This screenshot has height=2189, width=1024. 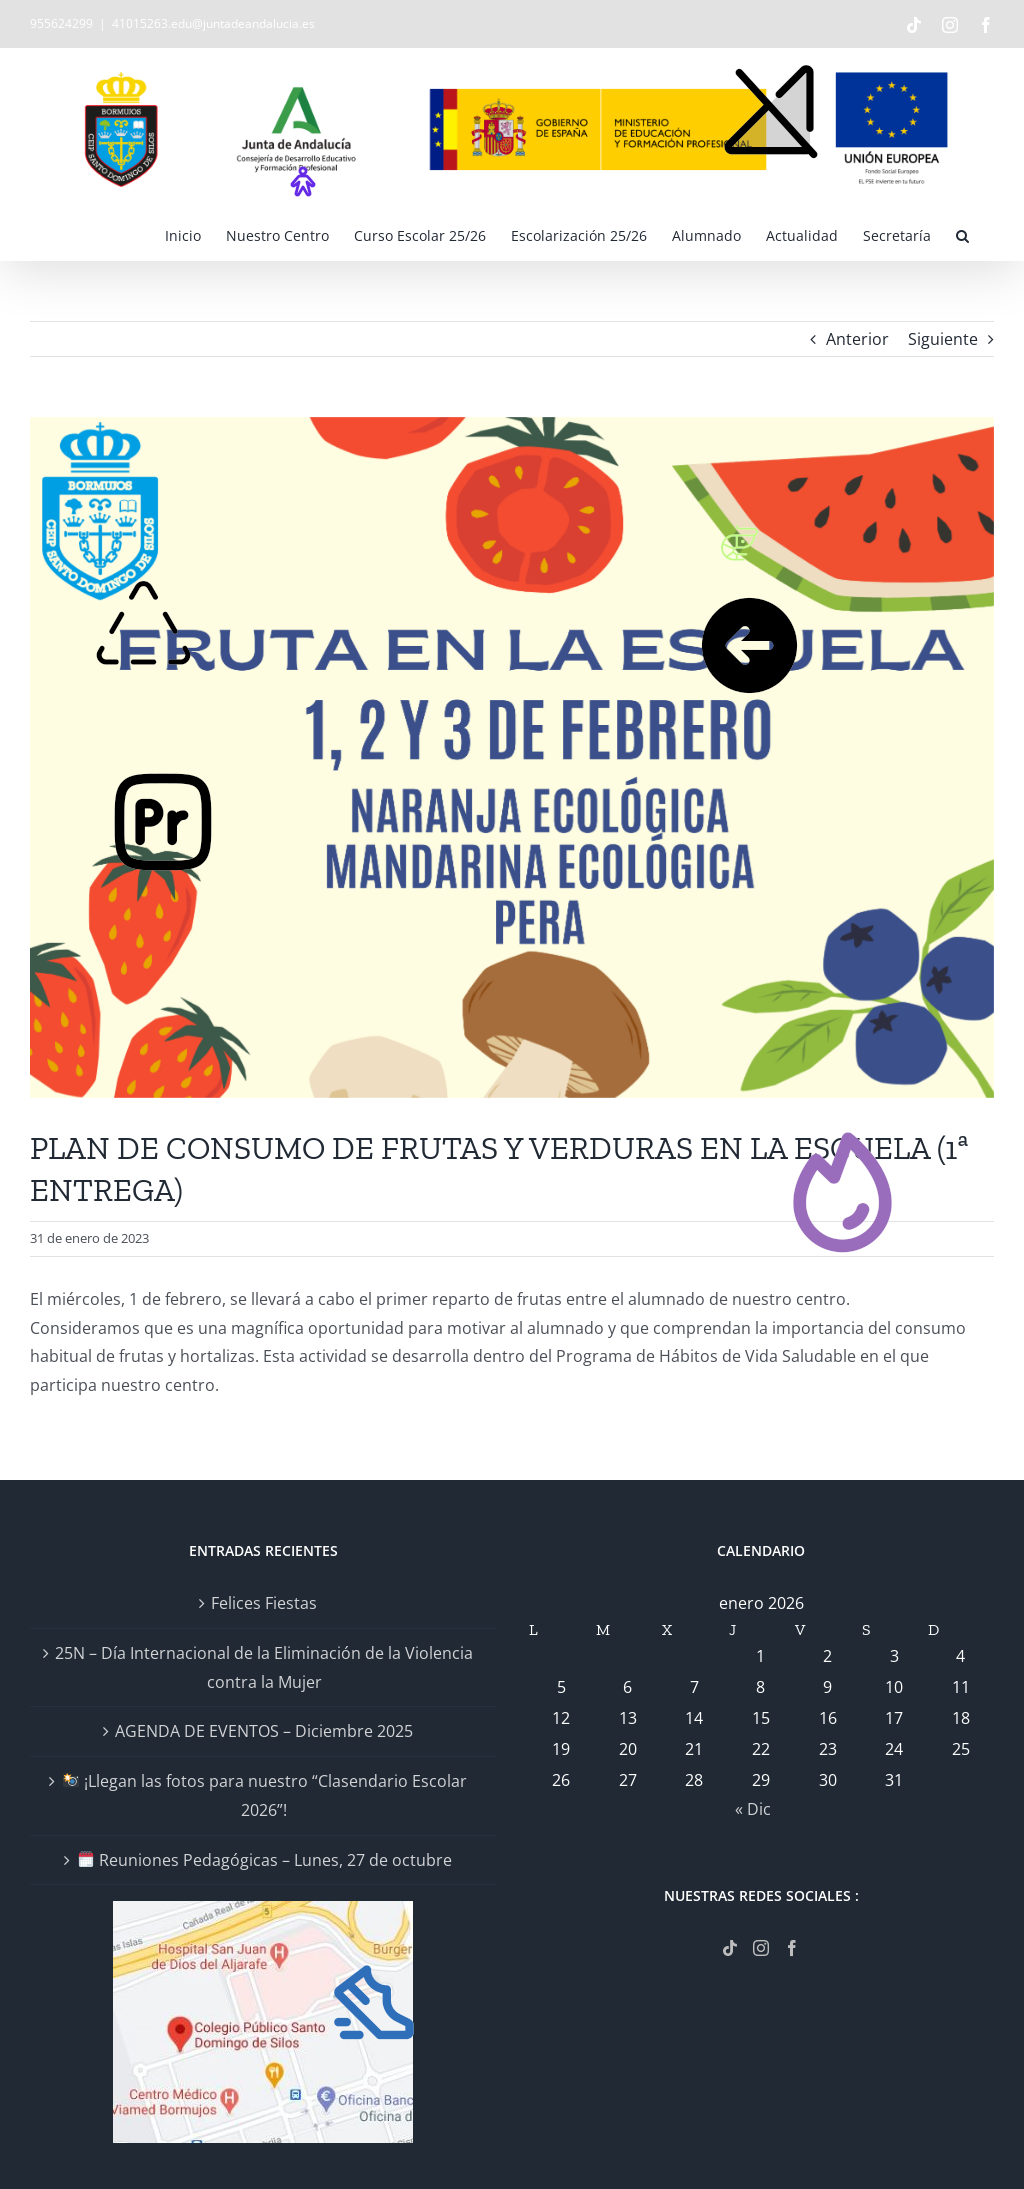 What do you see at coordinates (372, 2006) in the screenshot?
I see `track your running or walking activity` at bounding box center [372, 2006].